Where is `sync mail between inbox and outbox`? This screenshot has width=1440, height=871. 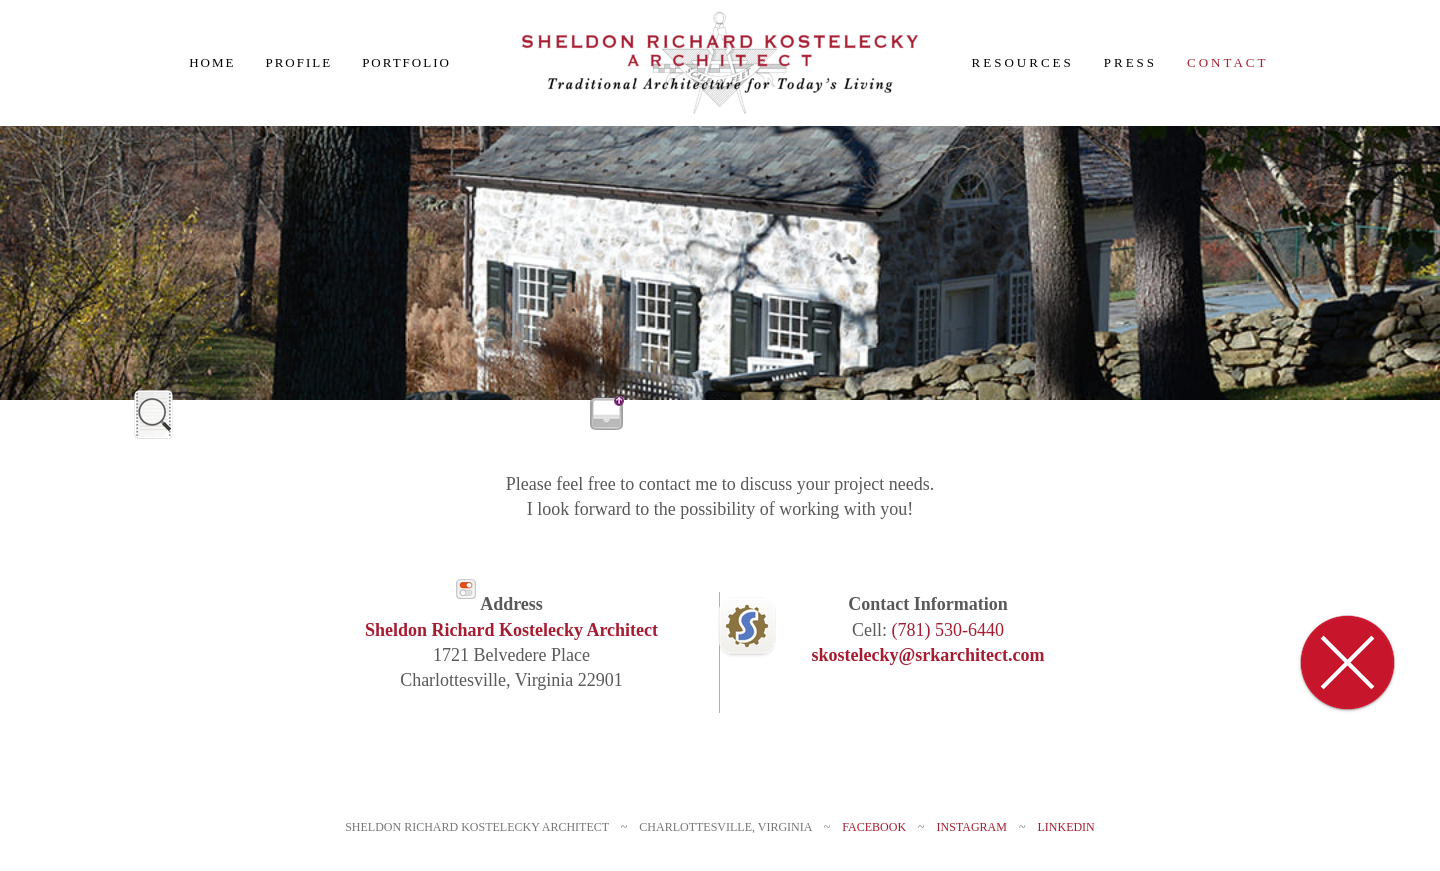 sync mail between inbox and outbox is located at coordinates (606, 413).